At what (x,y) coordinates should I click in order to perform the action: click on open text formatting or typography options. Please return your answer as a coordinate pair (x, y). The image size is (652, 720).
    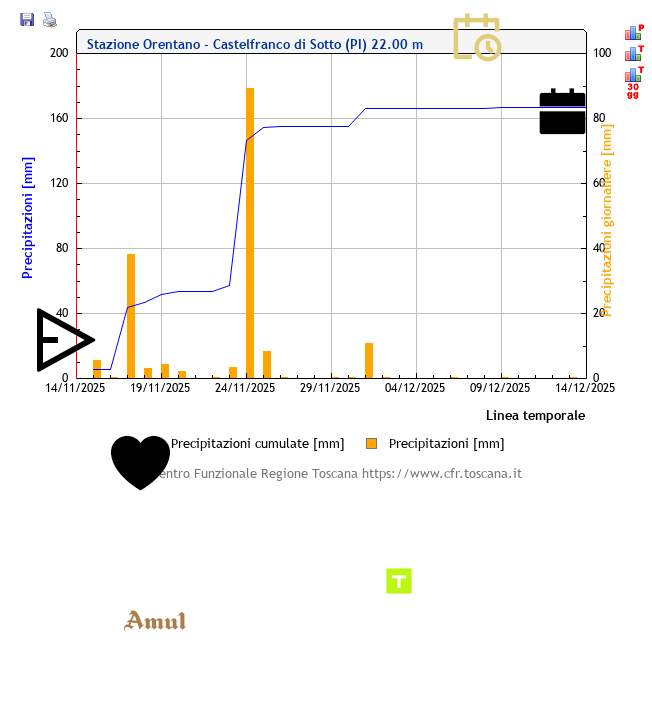
    Looking at the image, I should click on (399, 581).